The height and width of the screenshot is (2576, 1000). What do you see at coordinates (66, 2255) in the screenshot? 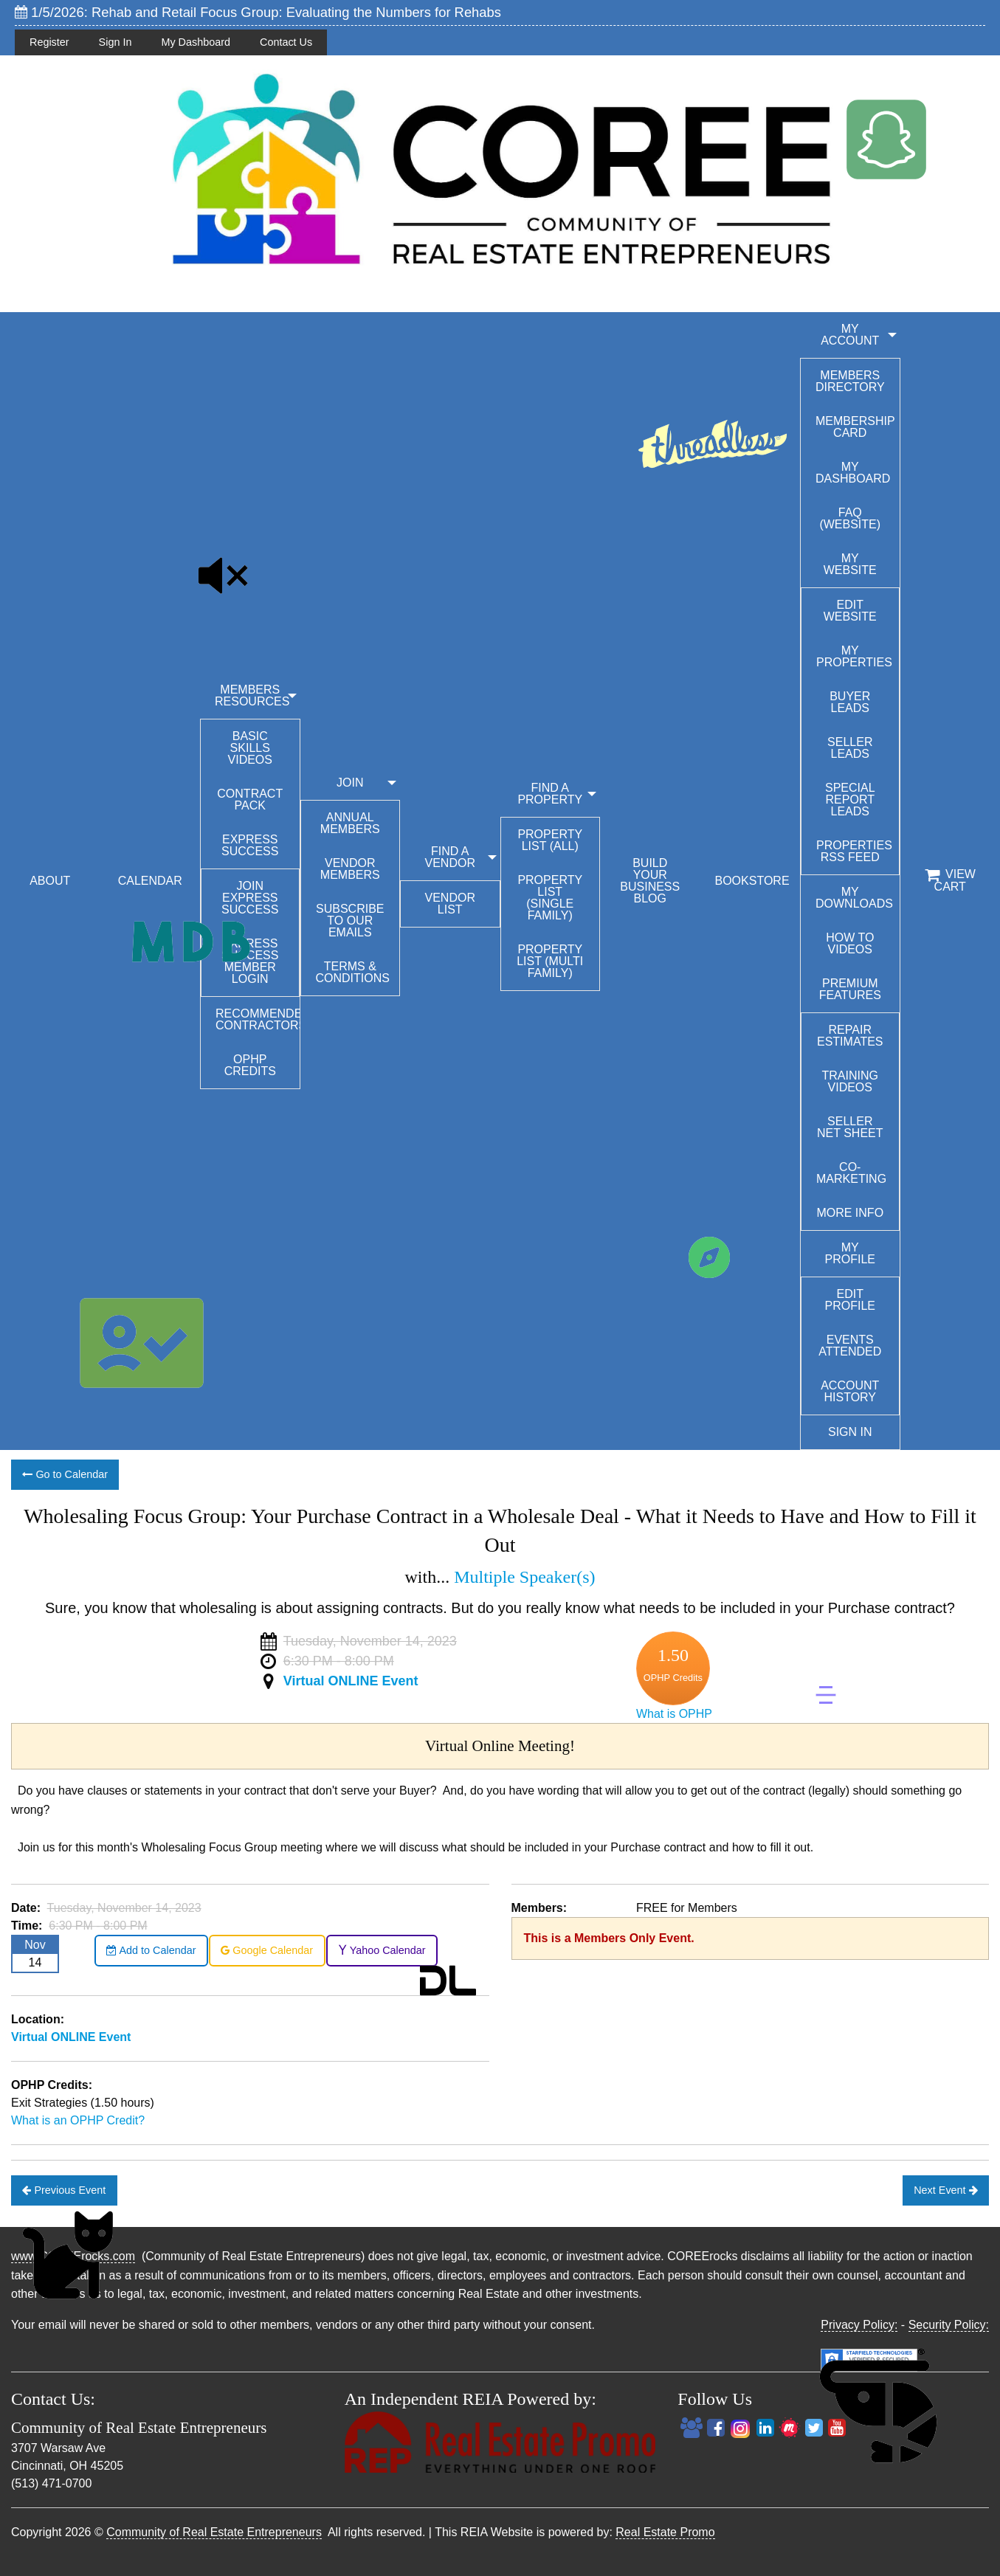
I see `view pet-related content or services` at bounding box center [66, 2255].